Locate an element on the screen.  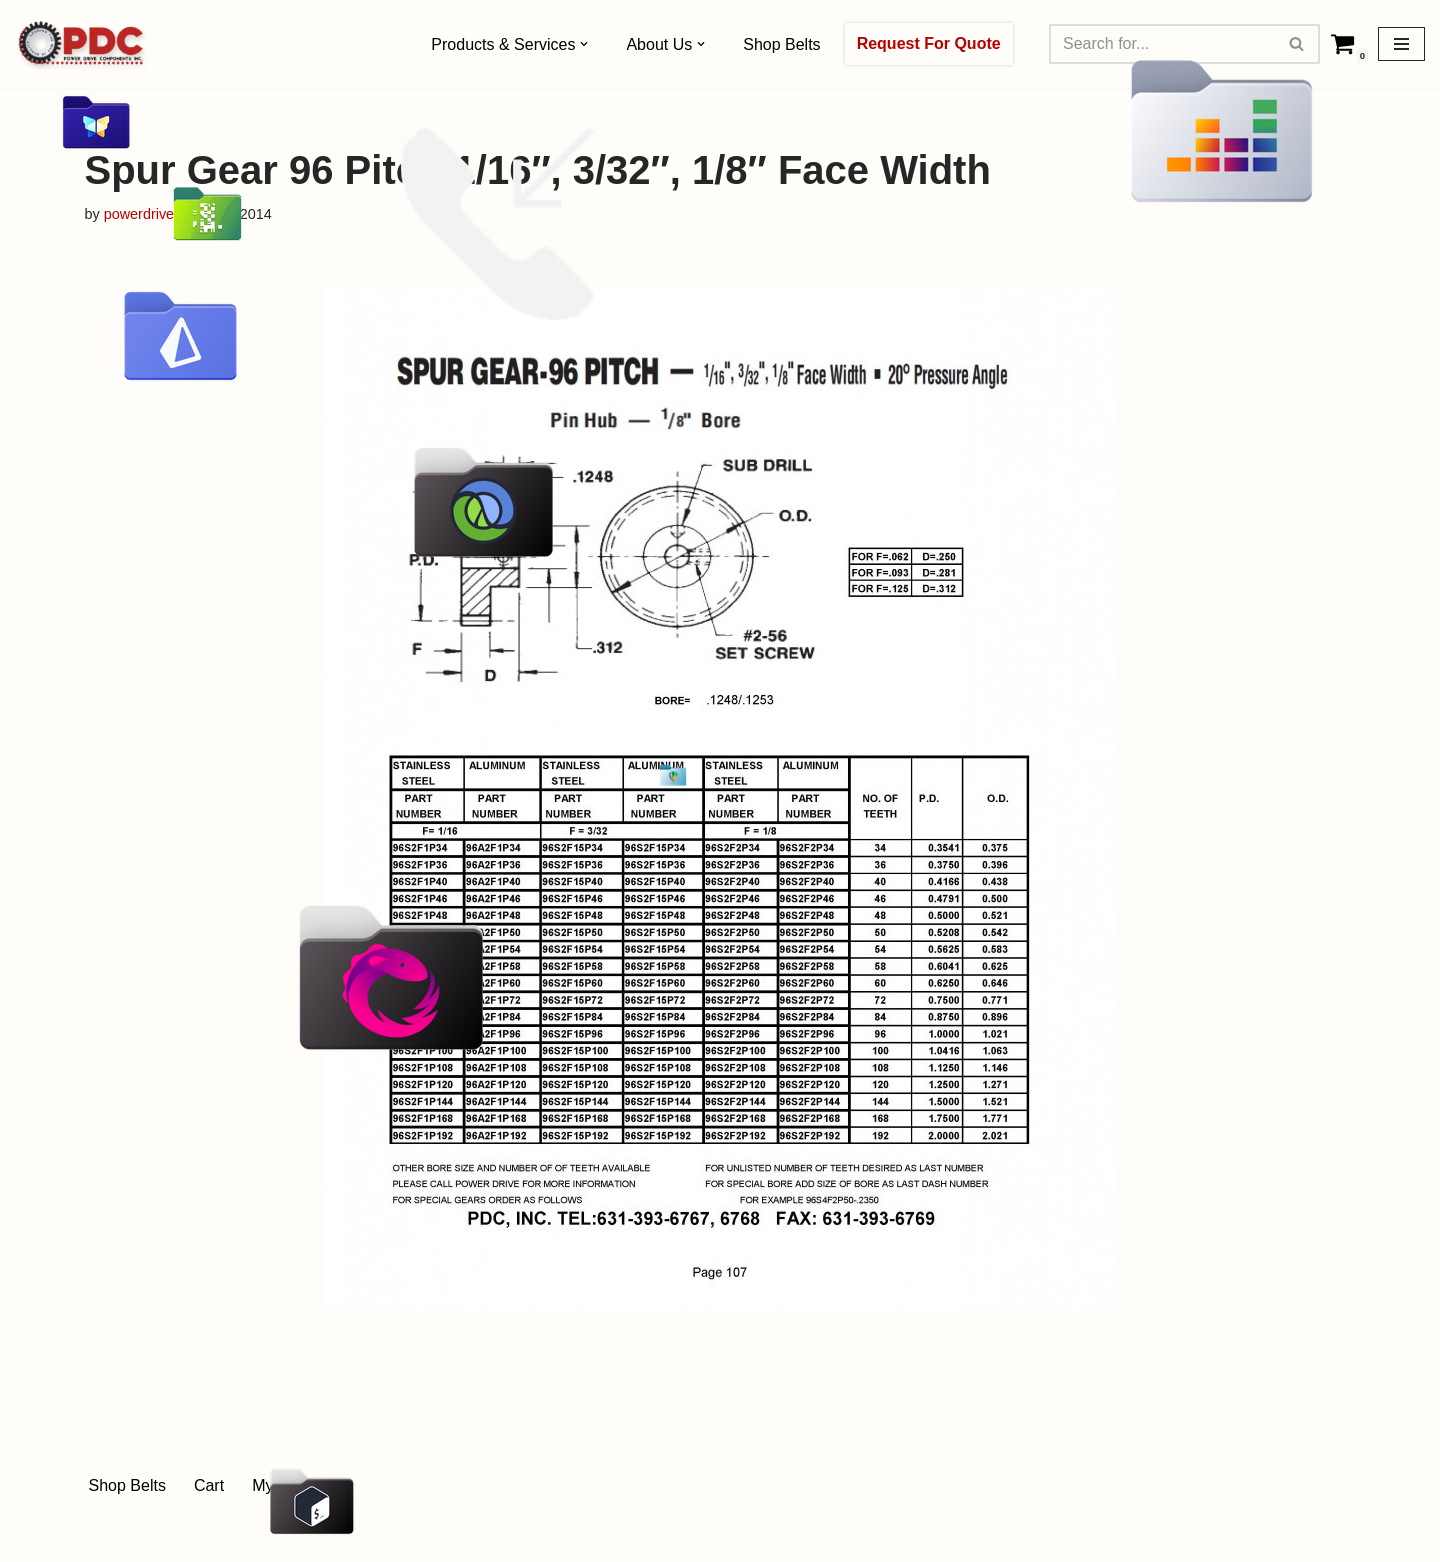
open folder containing Prisma project files is located at coordinates (180, 339).